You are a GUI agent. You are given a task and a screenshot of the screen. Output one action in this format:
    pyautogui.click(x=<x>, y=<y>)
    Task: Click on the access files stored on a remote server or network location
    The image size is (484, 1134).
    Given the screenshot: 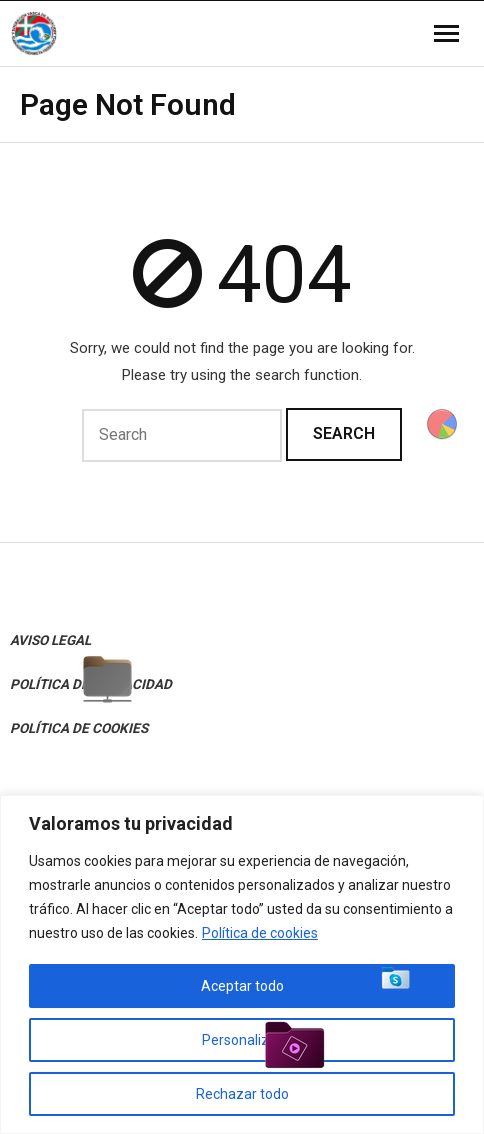 What is the action you would take?
    pyautogui.click(x=107, y=678)
    